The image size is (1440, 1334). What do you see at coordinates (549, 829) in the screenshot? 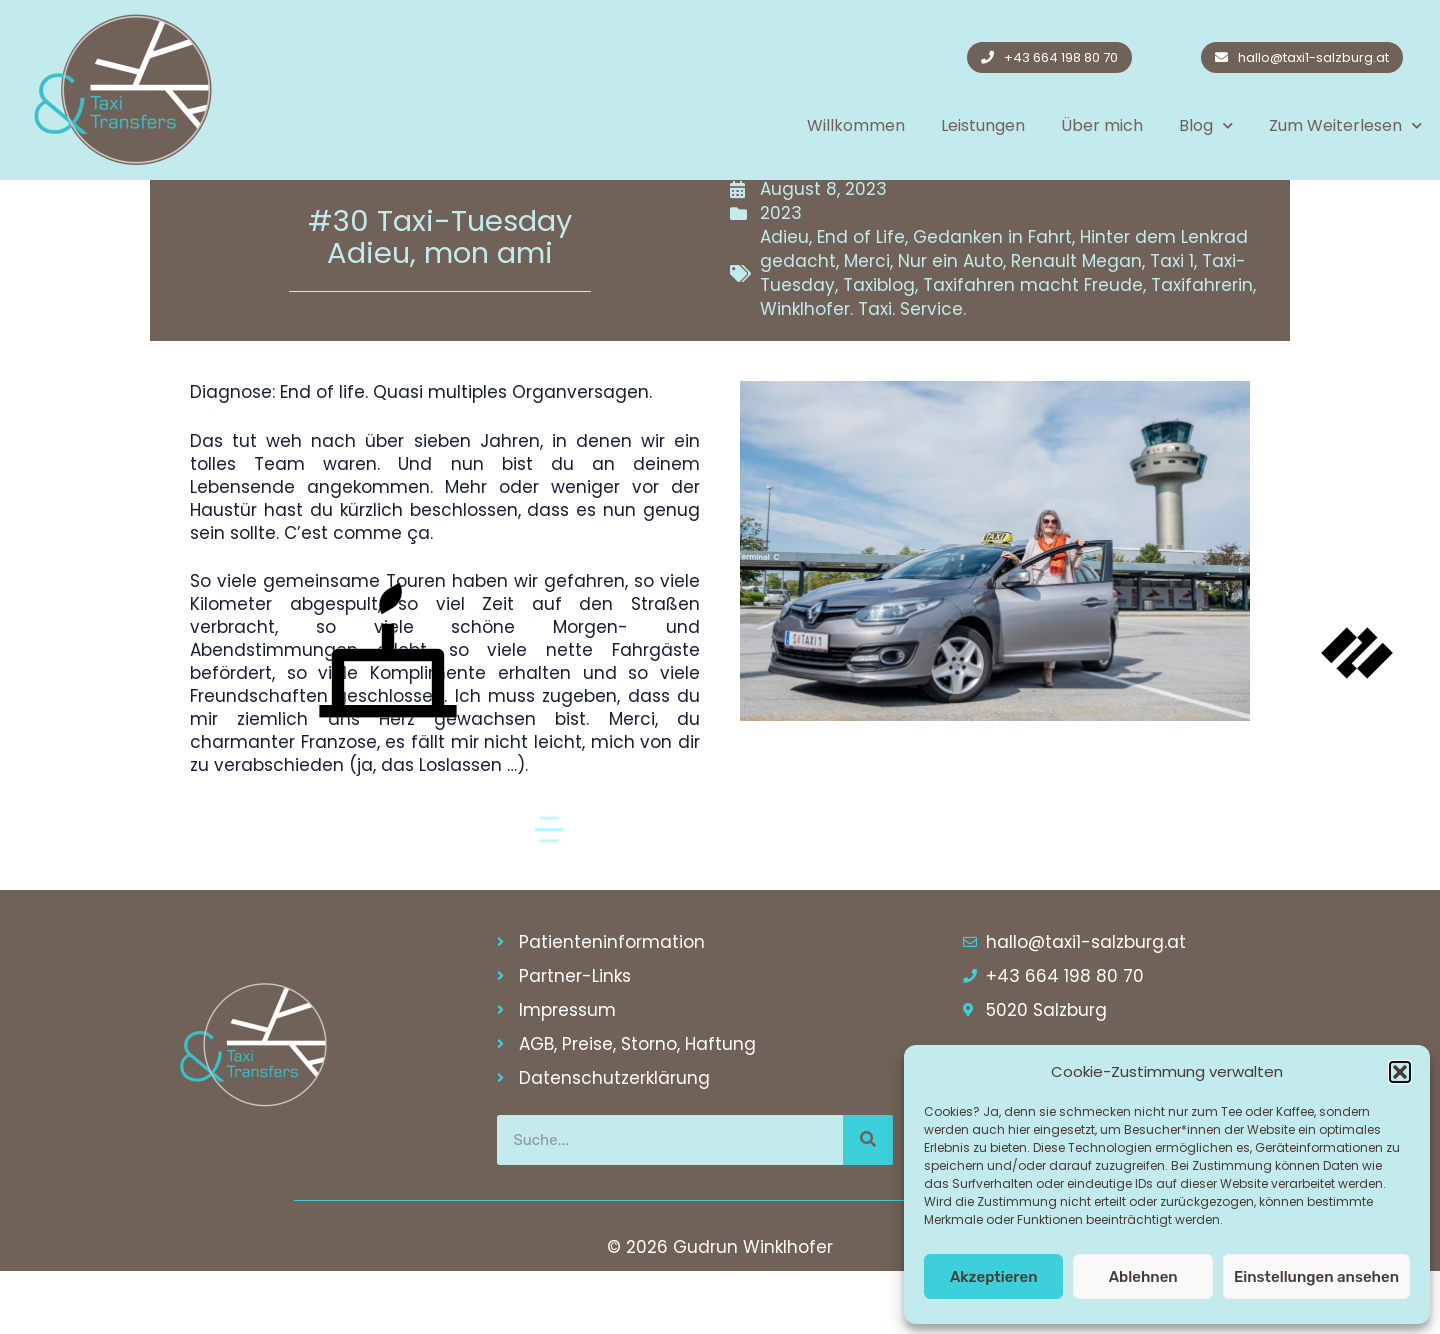
I see `open navigation menu` at bounding box center [549, 829].